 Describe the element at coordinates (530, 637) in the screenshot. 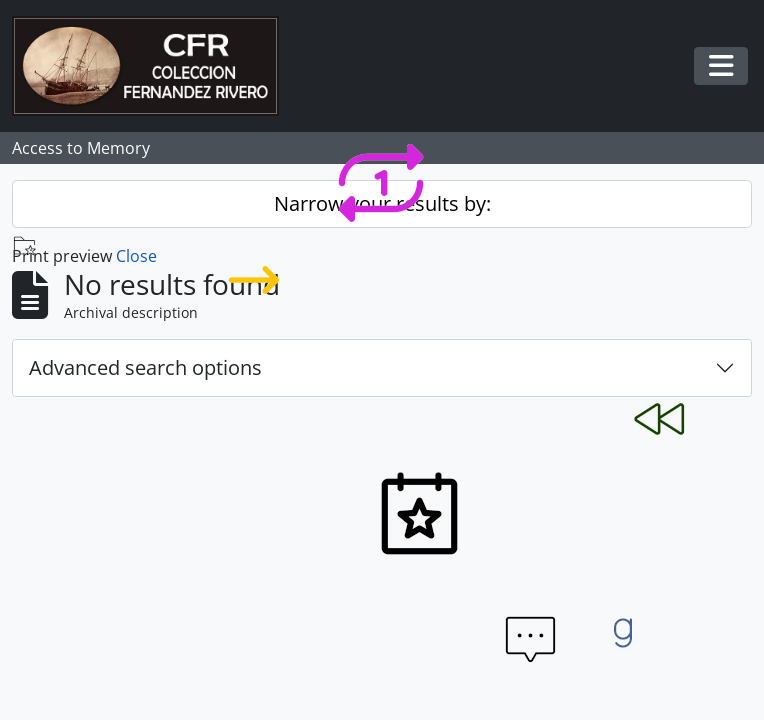

I see `open chat or messaging` at that location.